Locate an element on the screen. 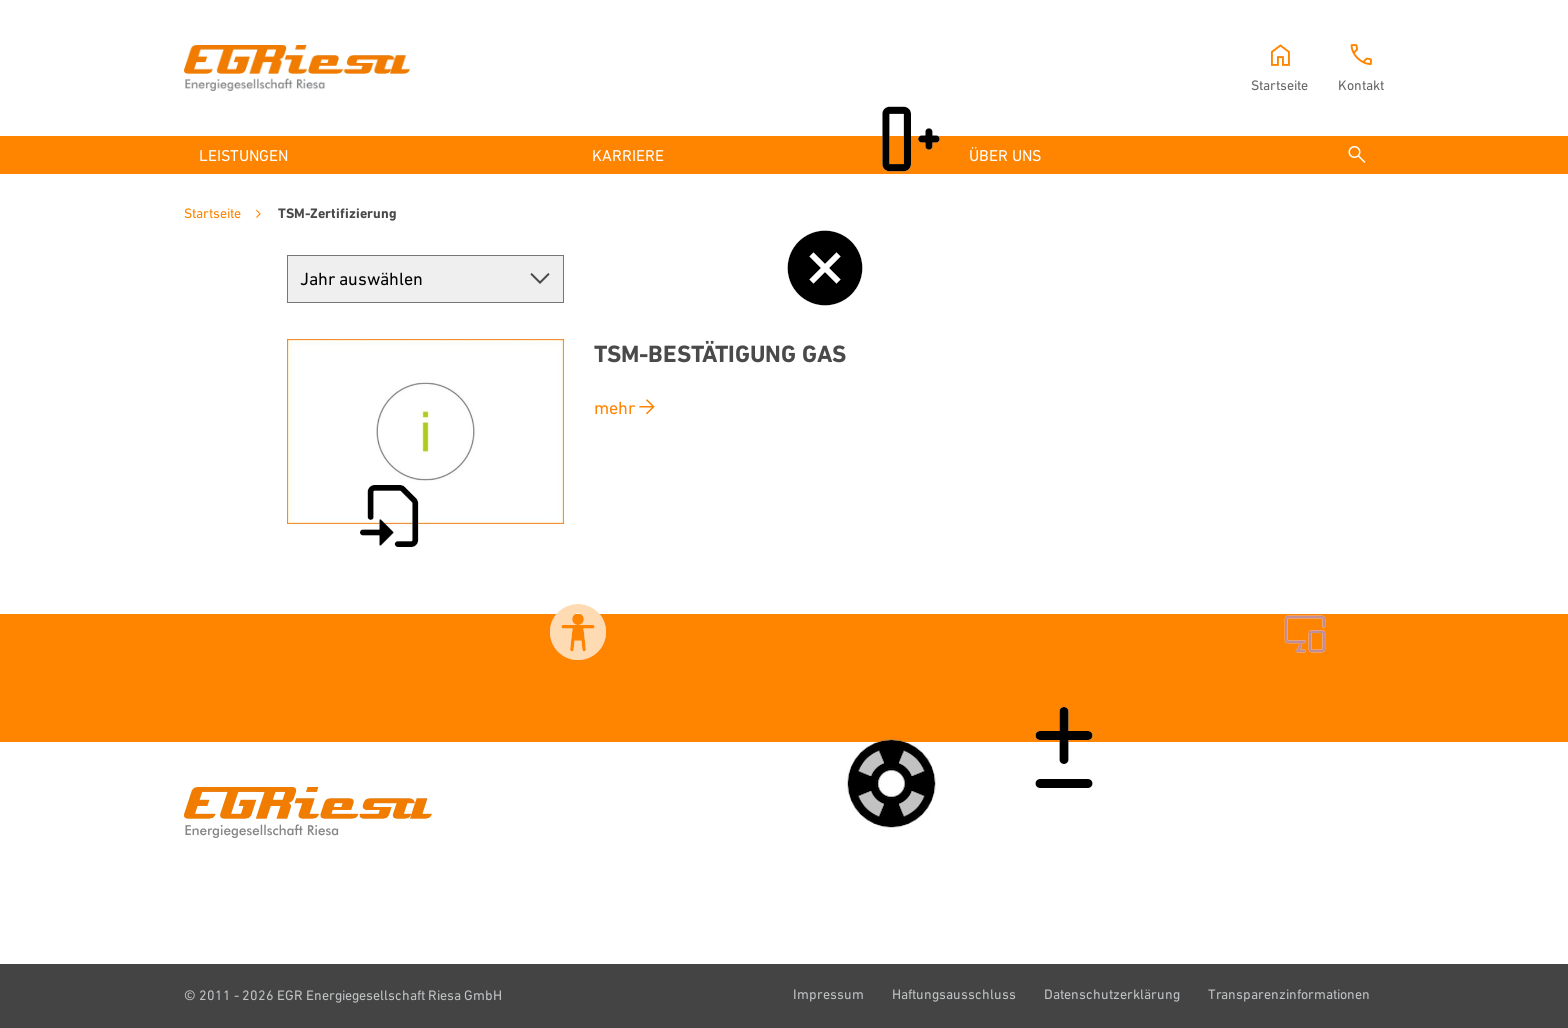 The image size is (1568, 1028). insert a new column to the right is located at coordinates (911, 139).